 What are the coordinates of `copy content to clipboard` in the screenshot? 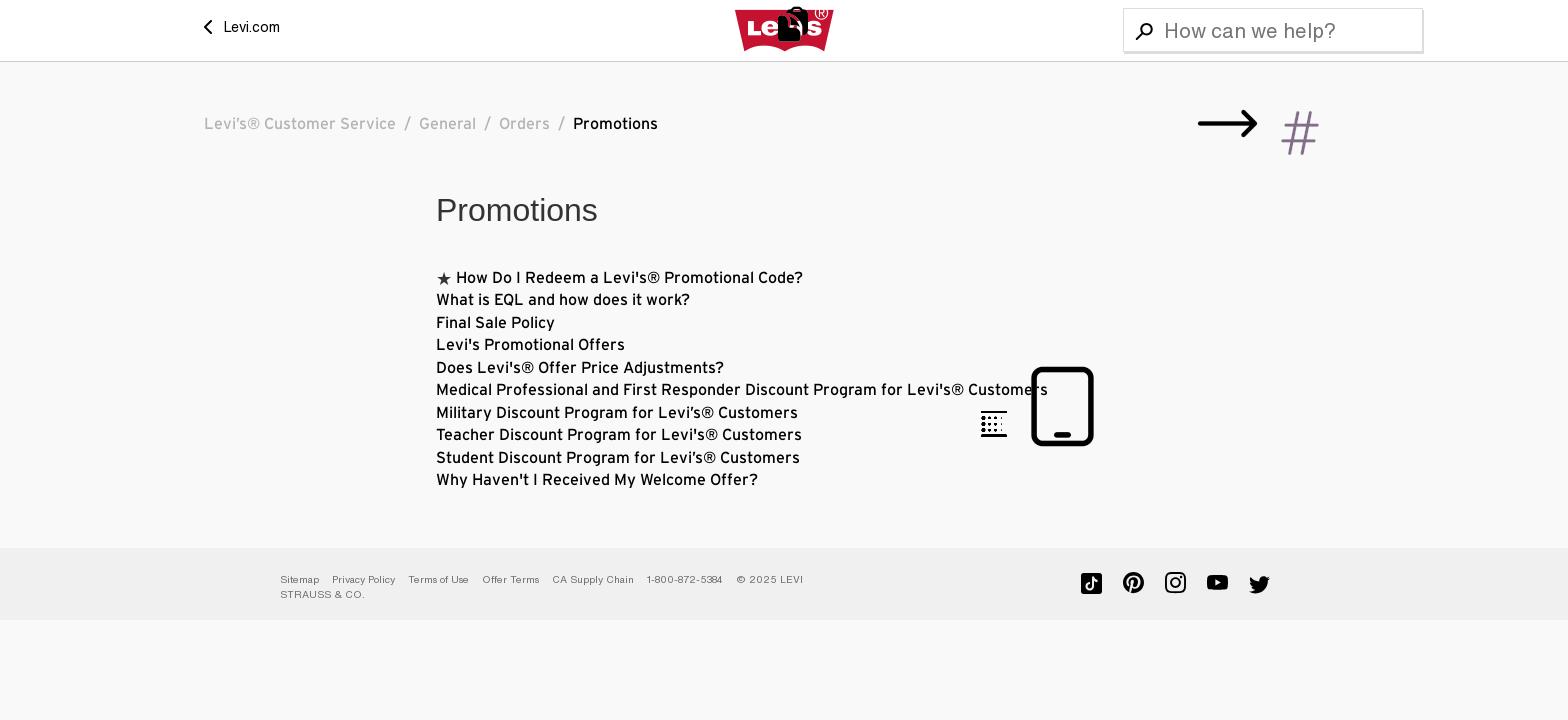 It's located at (793, 24).